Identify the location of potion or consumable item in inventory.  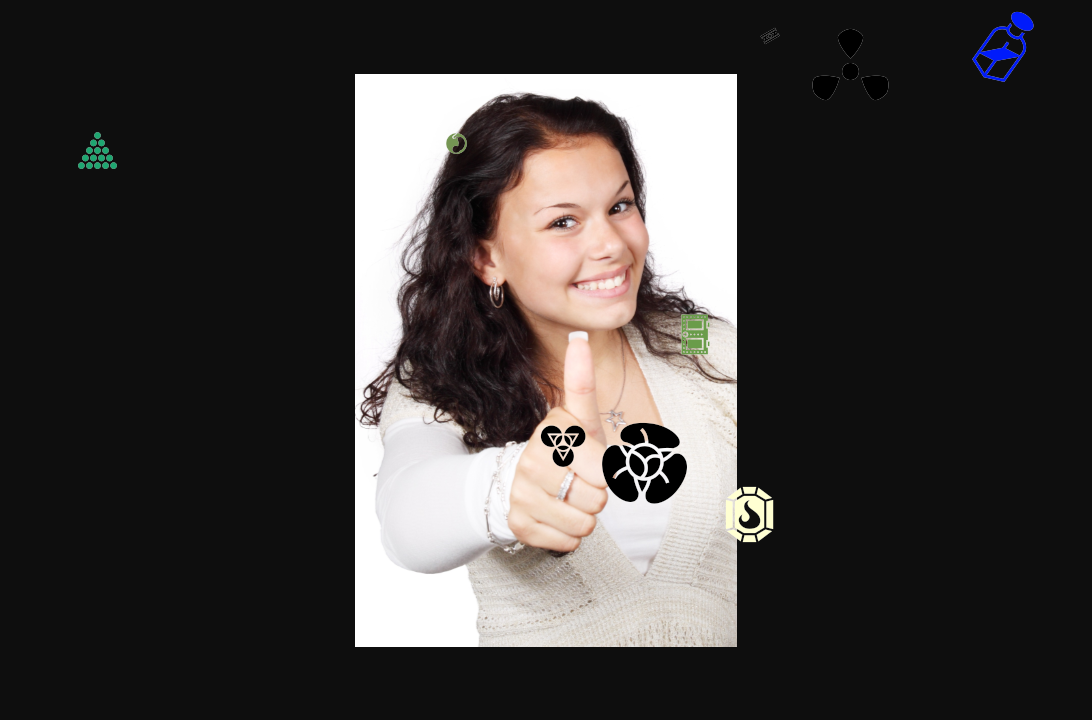
(1004, 47).